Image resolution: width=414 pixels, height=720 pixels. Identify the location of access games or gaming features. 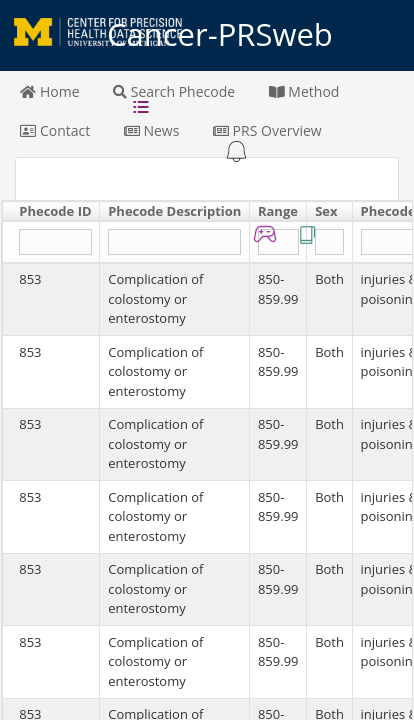
(265, 234).